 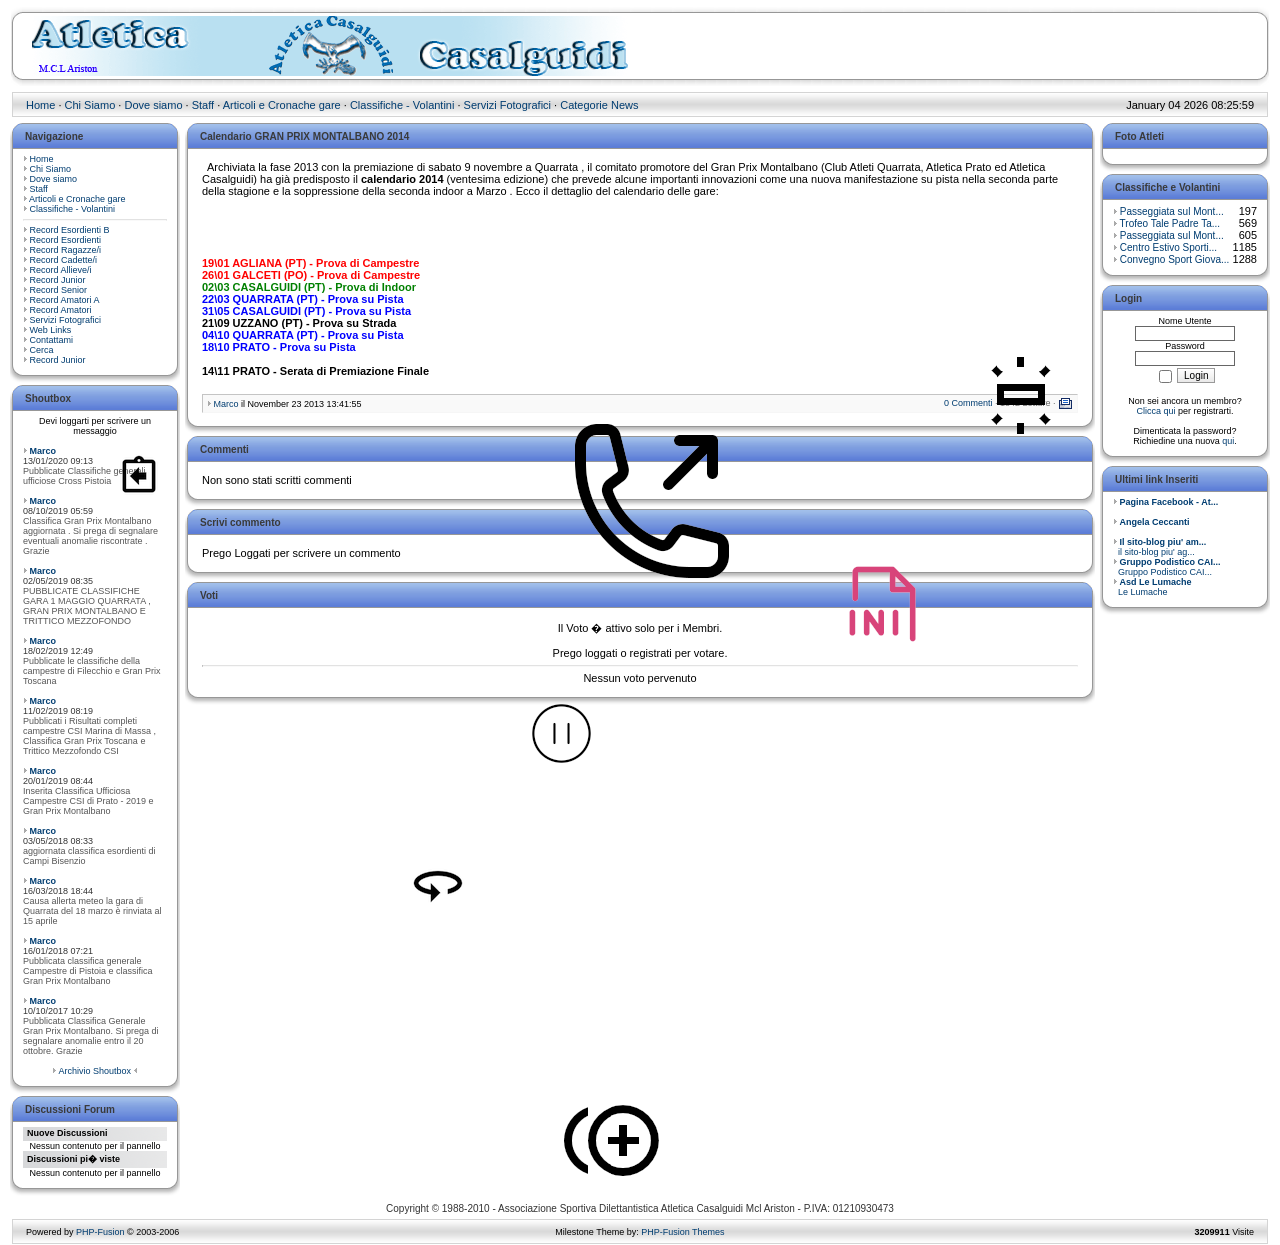 What do you see at coordinates (652, 501) in the screenshot?
I see `make an outgoing call` at bounding box center [652, 501].